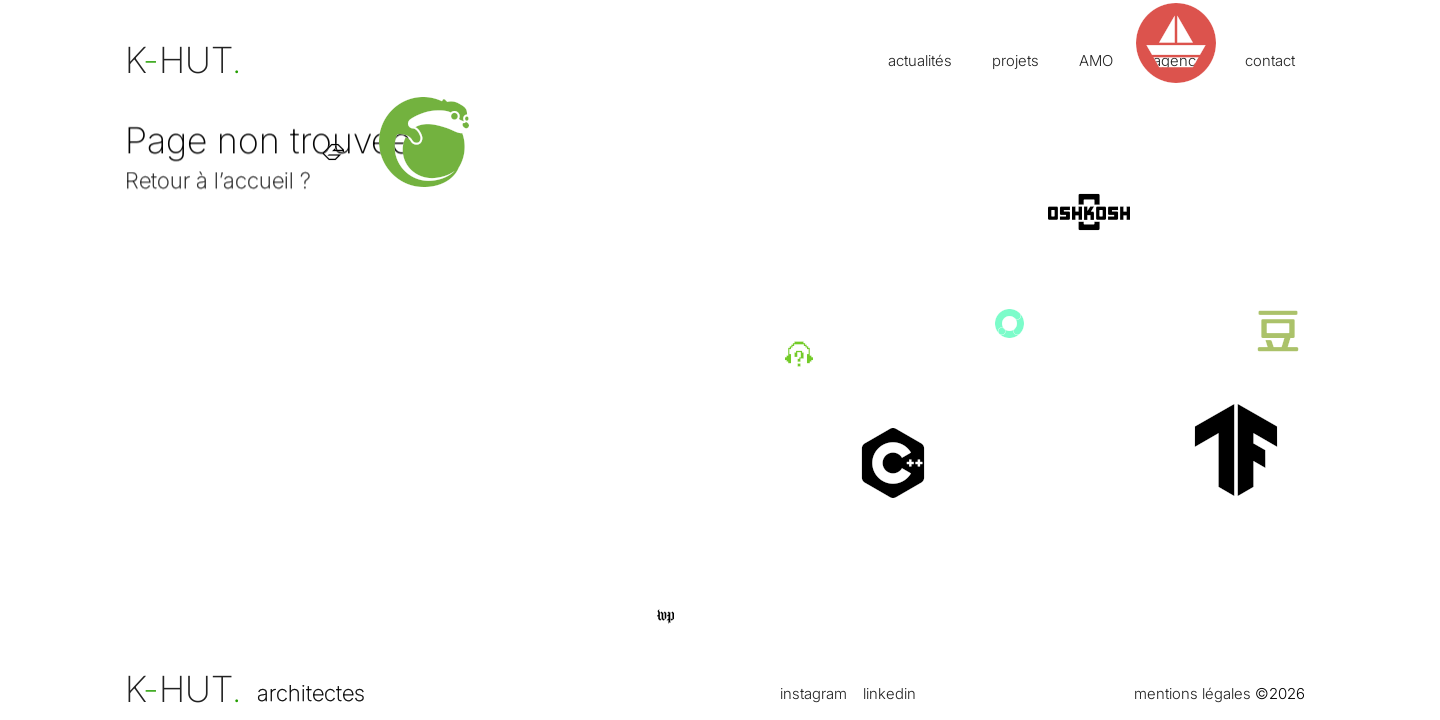 Image resolution: width=1440 pixels, height=720 pixels. Describe the element at coordinates (1176, 43) in the screenshot. I see `navigate to MentorCruise platform` at that location.